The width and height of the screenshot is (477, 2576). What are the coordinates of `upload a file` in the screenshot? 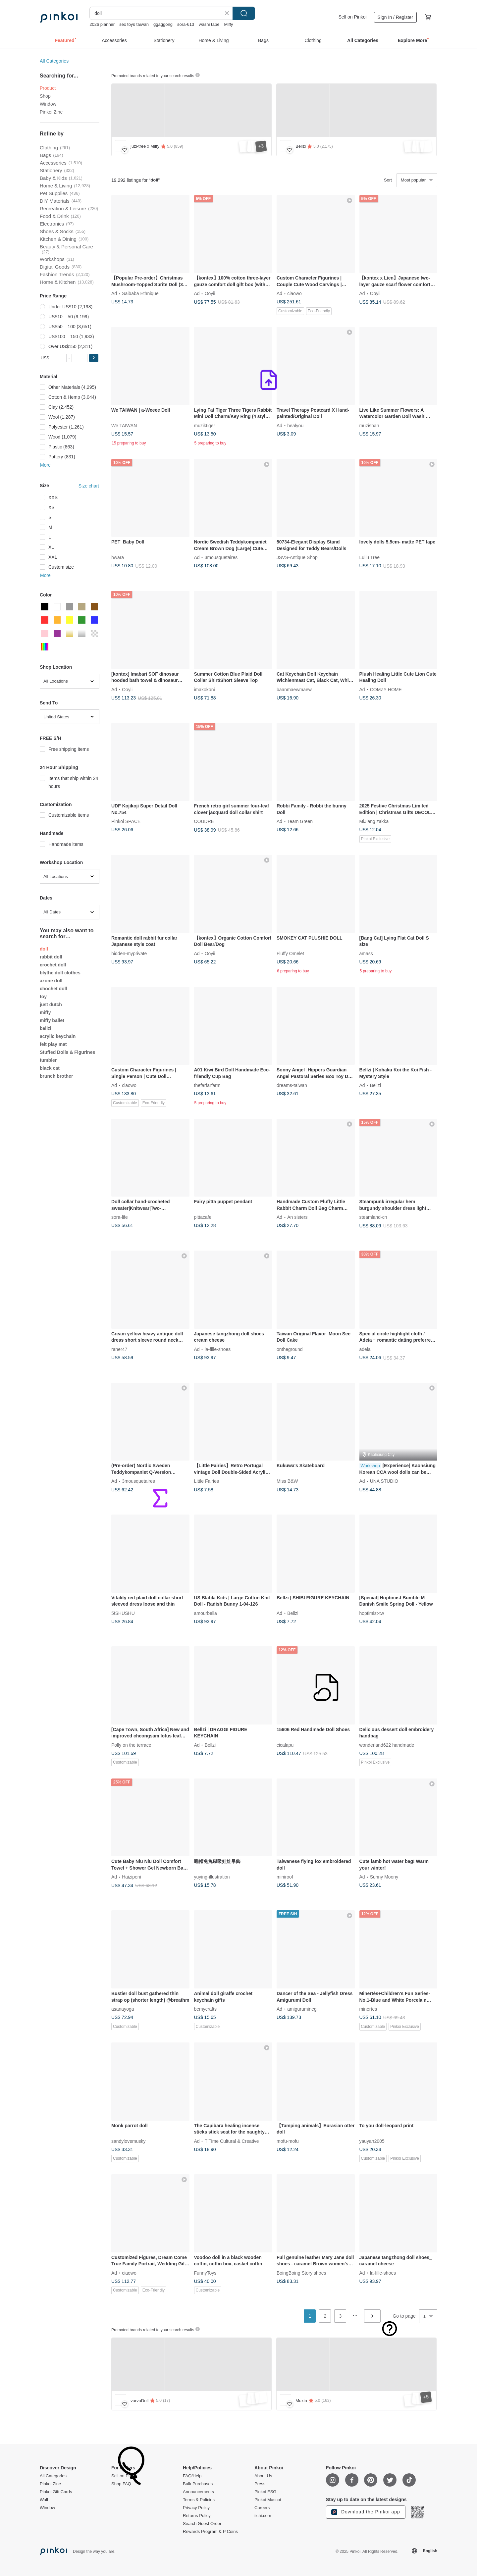 It's located at (269, 380).